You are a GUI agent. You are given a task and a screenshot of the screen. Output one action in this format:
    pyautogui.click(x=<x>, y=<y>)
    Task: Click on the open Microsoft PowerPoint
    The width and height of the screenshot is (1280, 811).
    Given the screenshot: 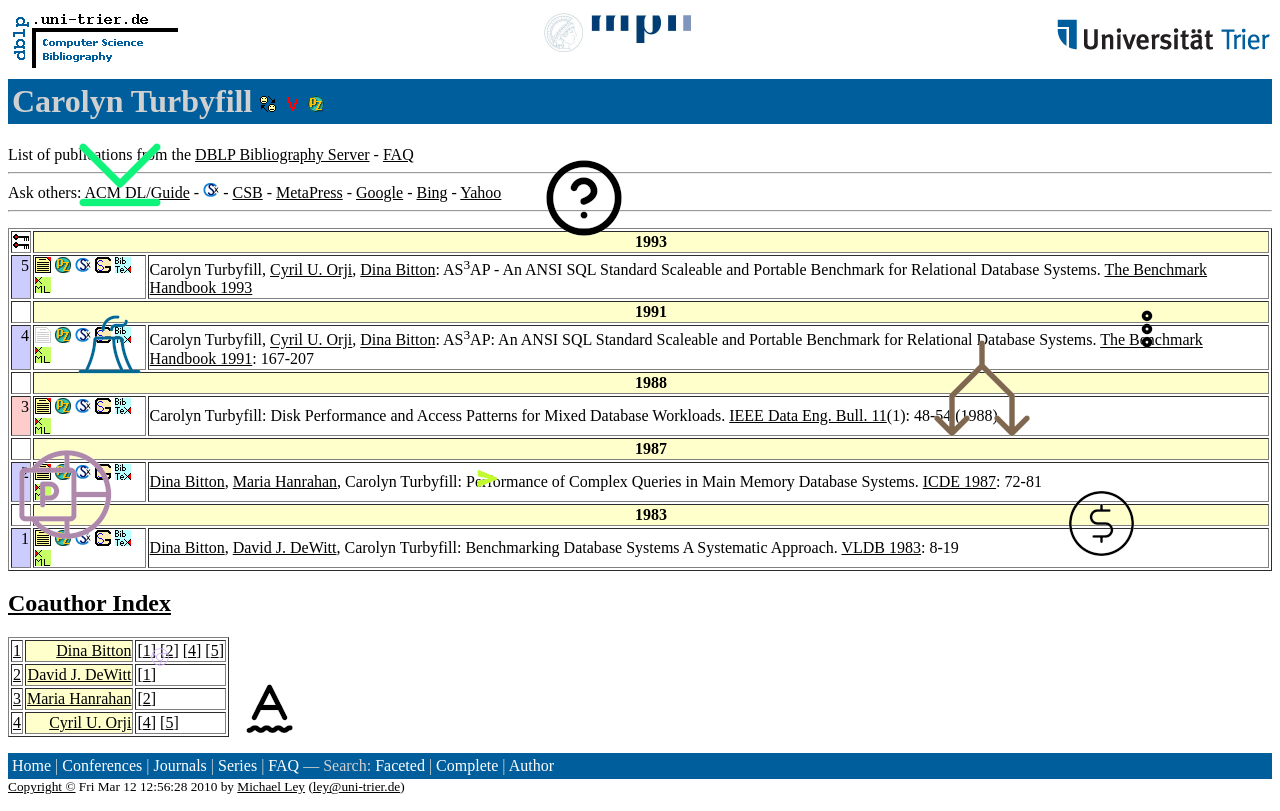 What is the action you would take?
    pyautogui.click(x=63, y=494)
    